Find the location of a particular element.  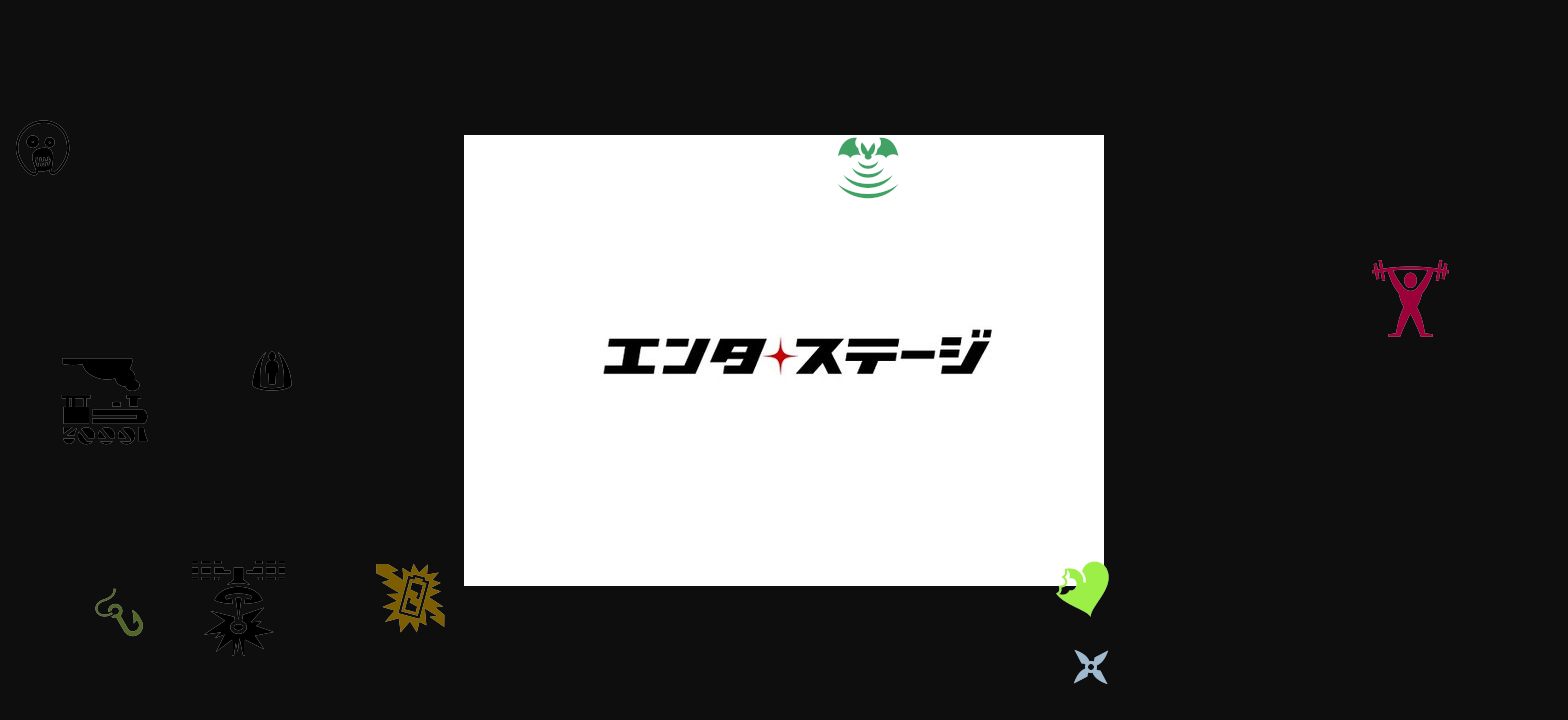

the mighty boosh comedy series logo or fan content is located at coordinates (42, 147).